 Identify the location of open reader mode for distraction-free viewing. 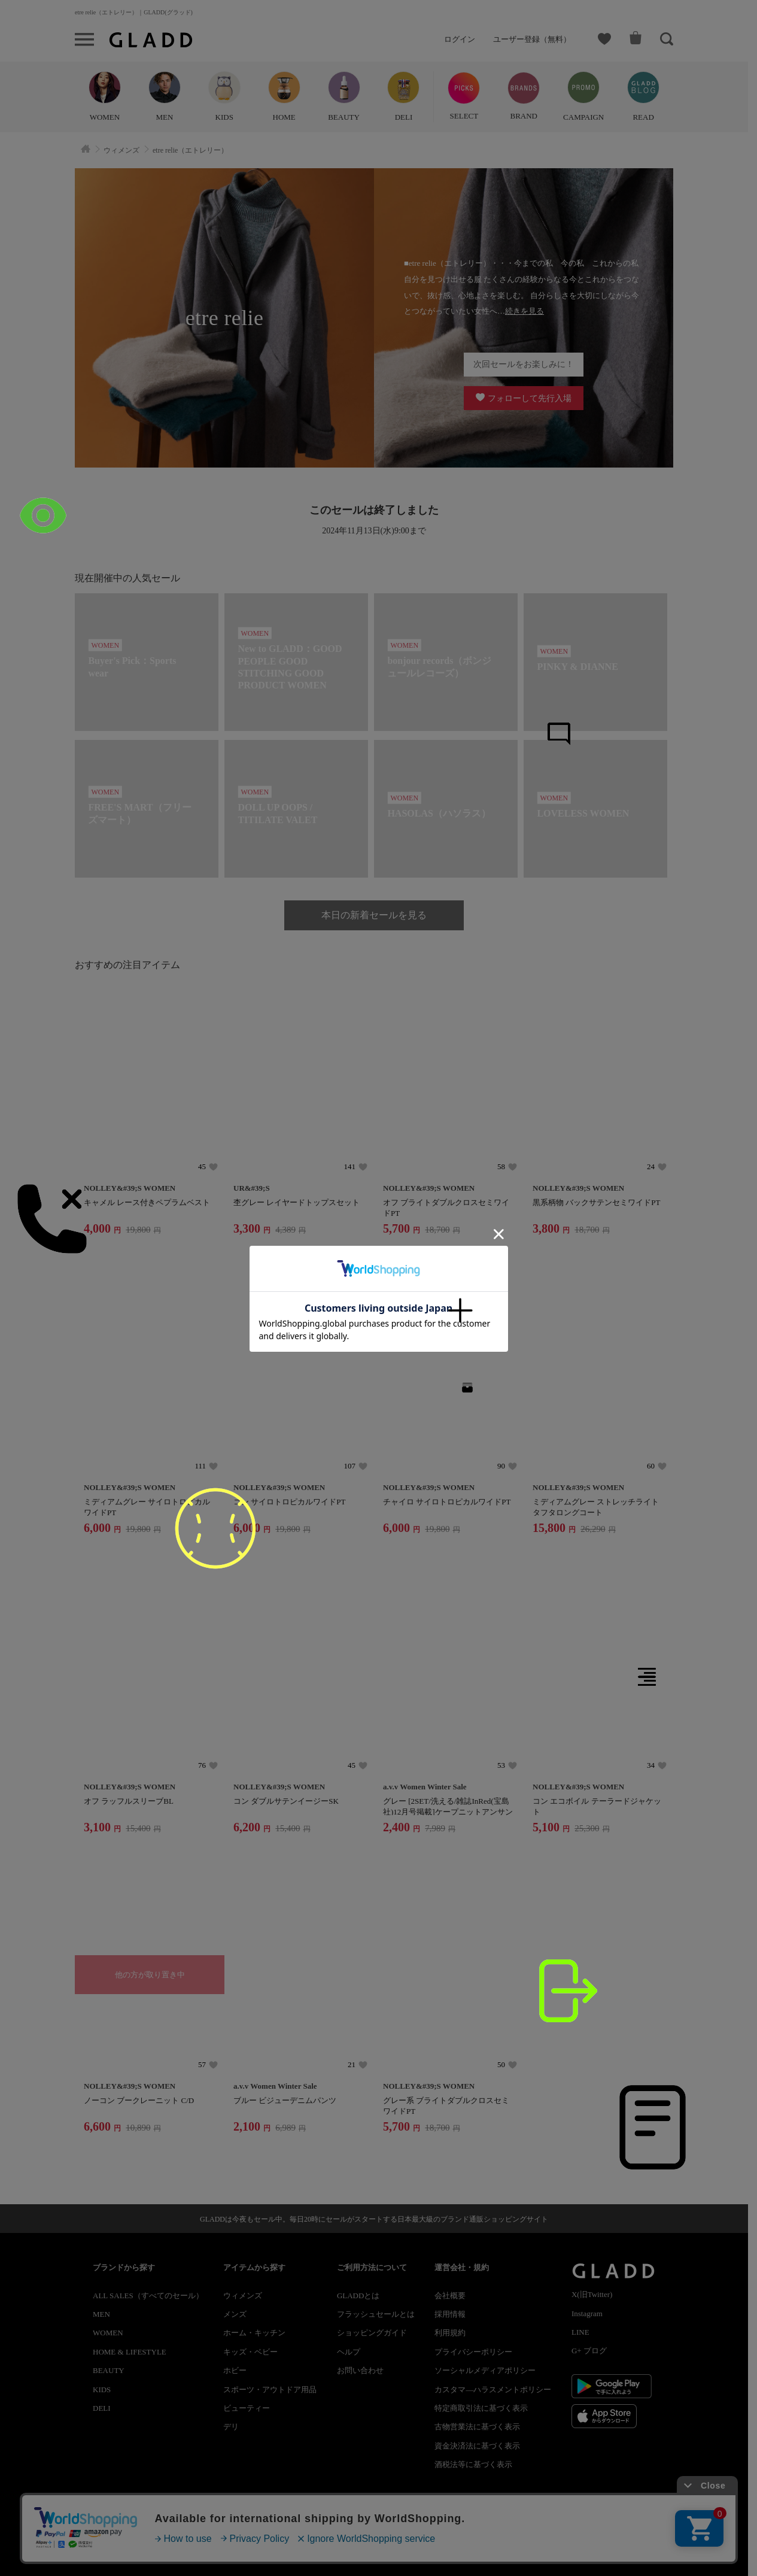
(652, 2127).